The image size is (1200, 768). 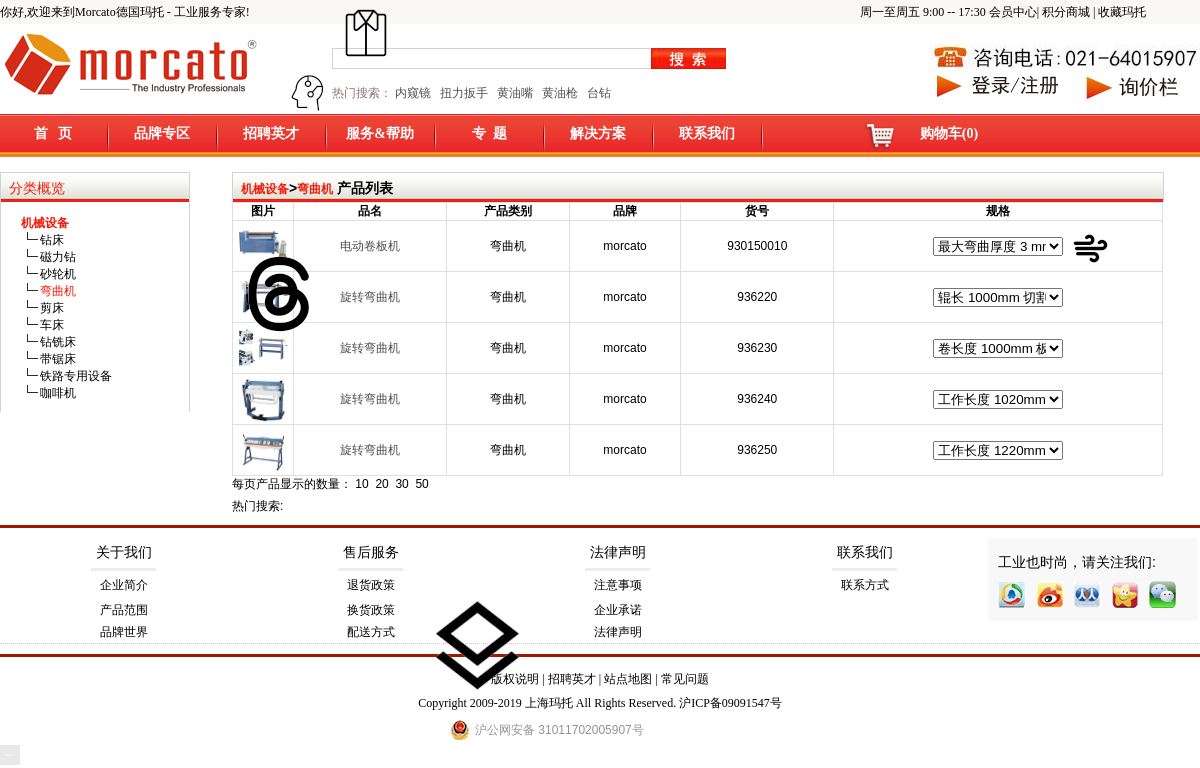 What do you see at coordinates (308, 93) in the screenshot?
I see `access AI or machine learning features` at bounding box center [308, 93].